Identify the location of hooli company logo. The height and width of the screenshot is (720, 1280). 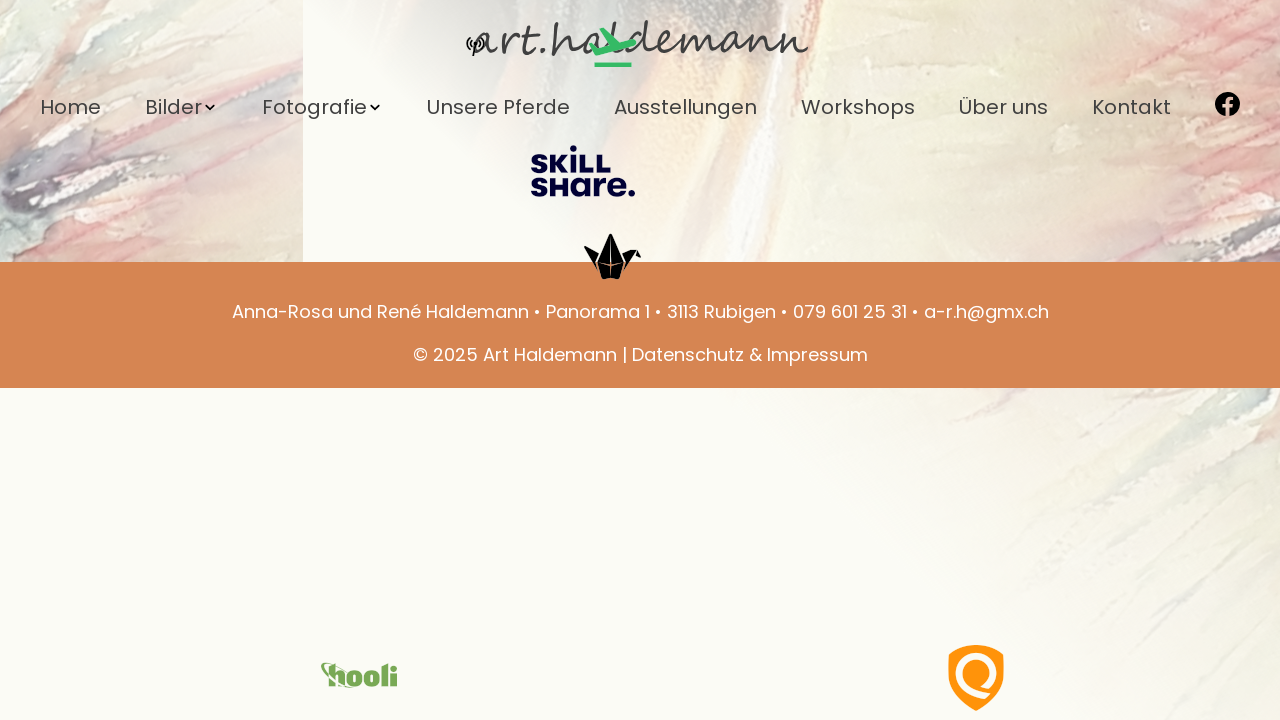
(359, 675).